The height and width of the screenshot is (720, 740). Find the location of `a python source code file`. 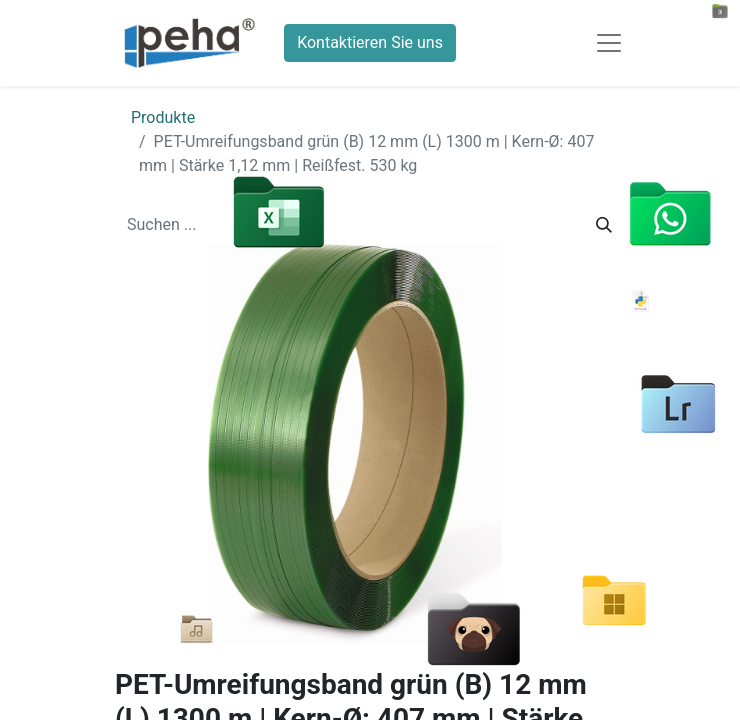

a python source code file is located at coordinates (640, 301).